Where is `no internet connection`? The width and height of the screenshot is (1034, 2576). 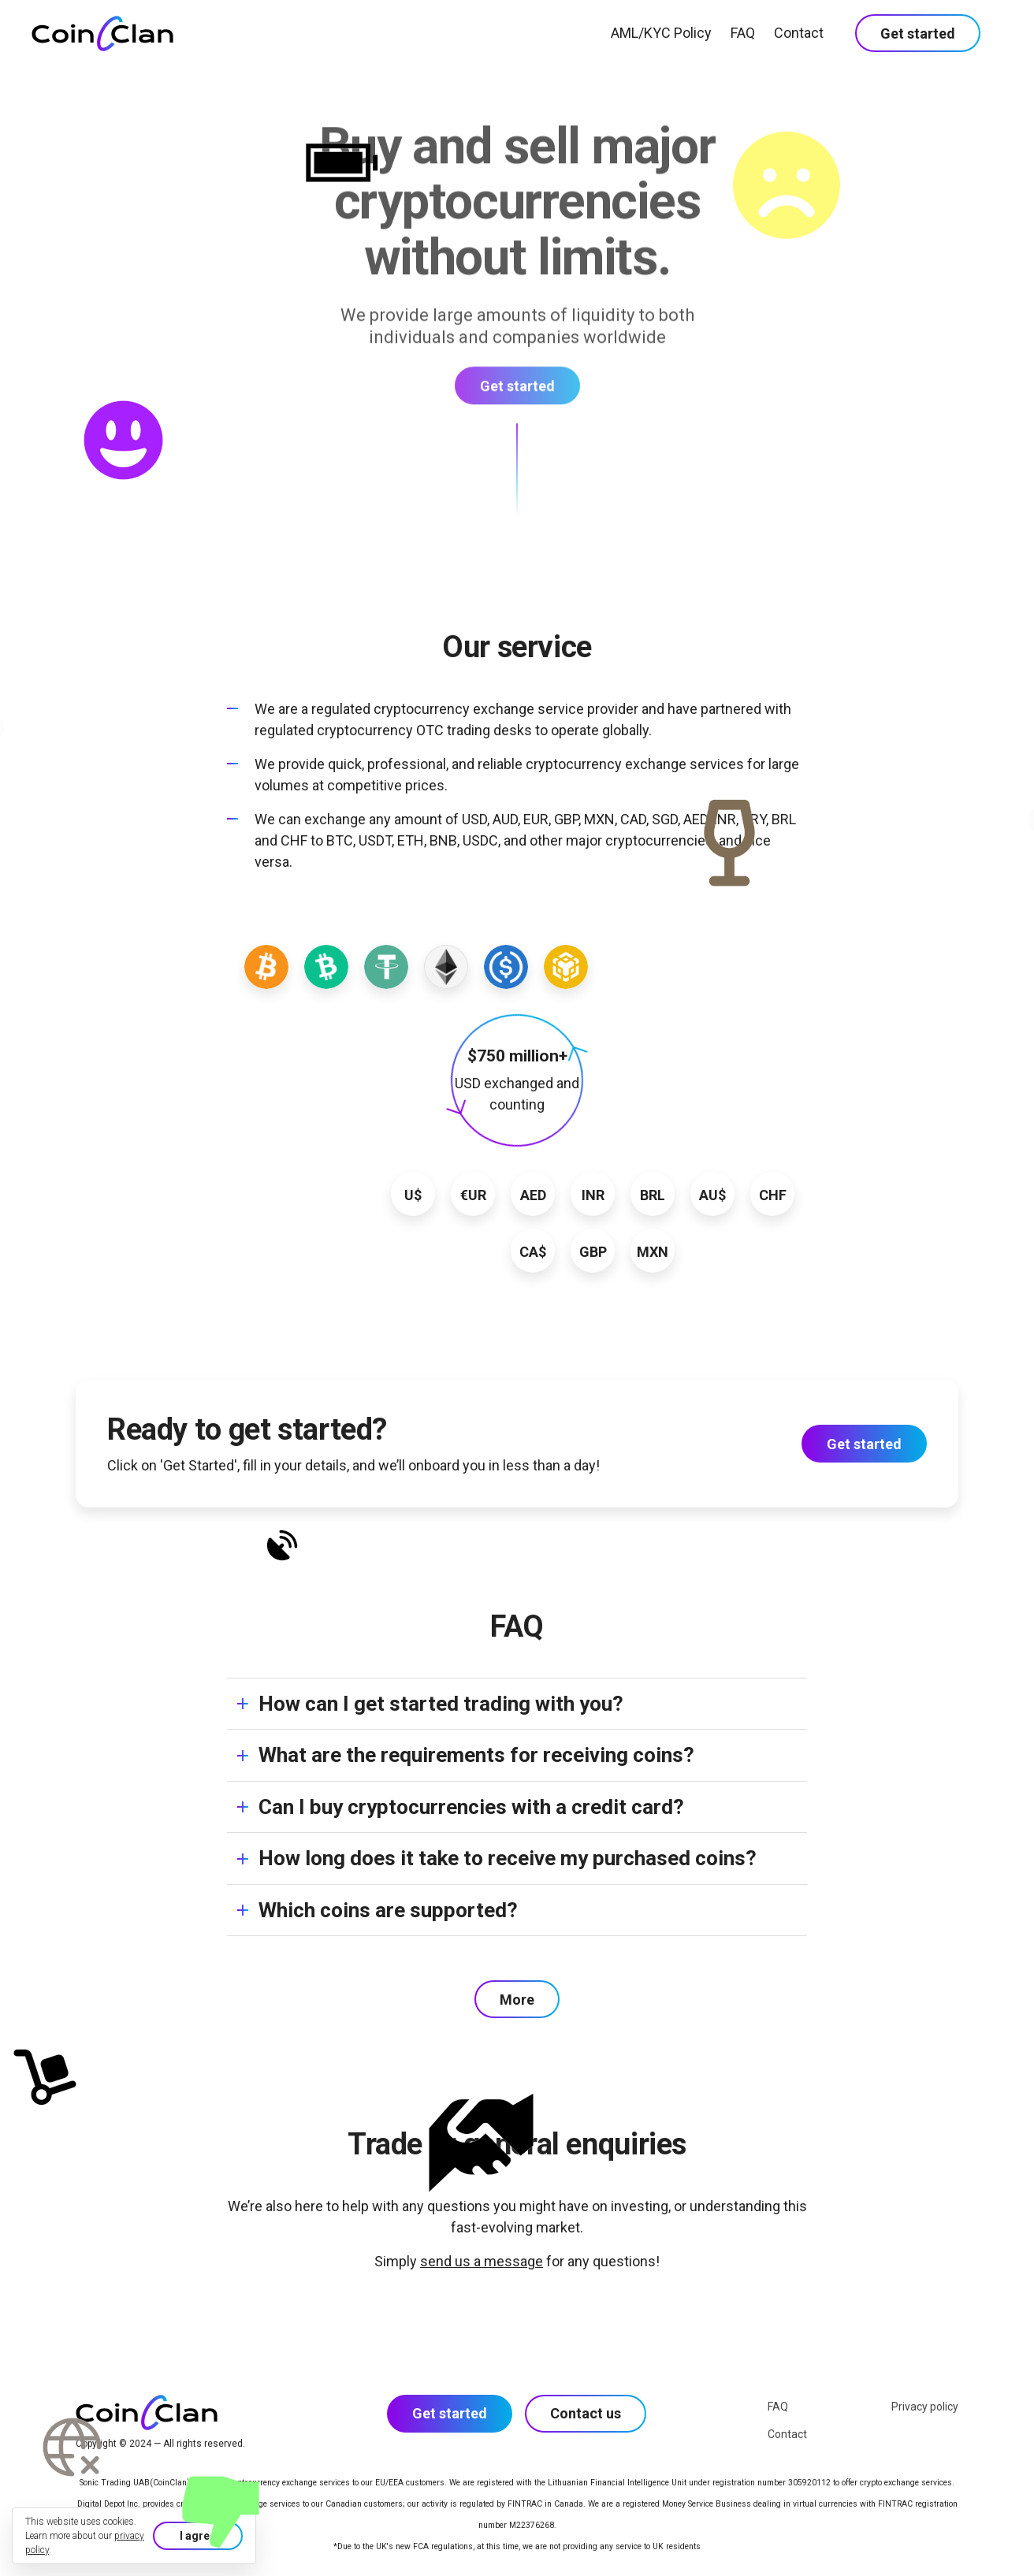
no internet connection is located at coordinates (72, 2447).